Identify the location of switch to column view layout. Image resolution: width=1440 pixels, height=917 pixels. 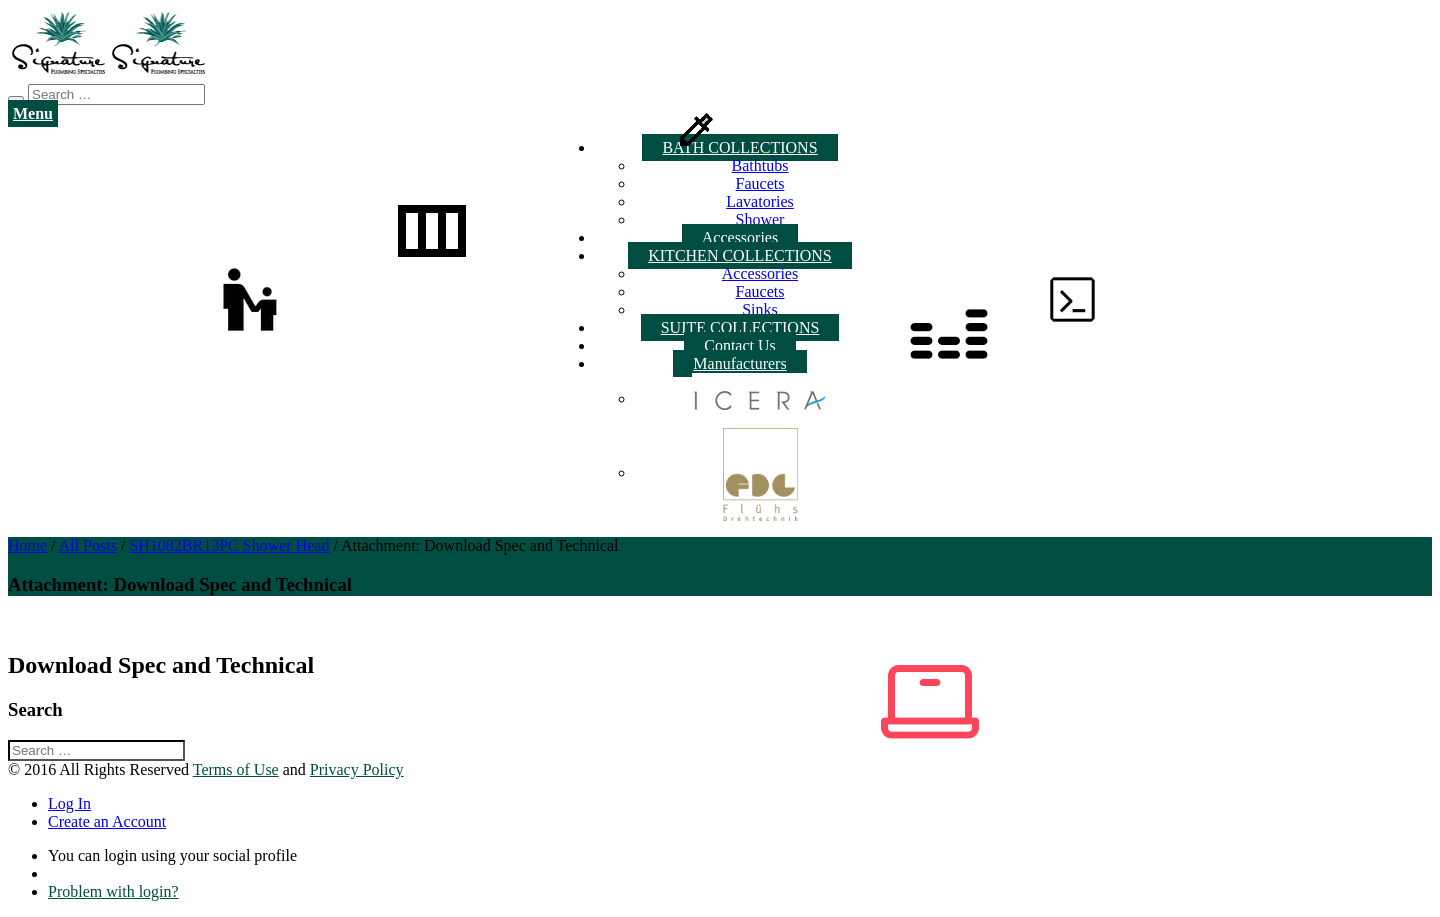
(430, 233).